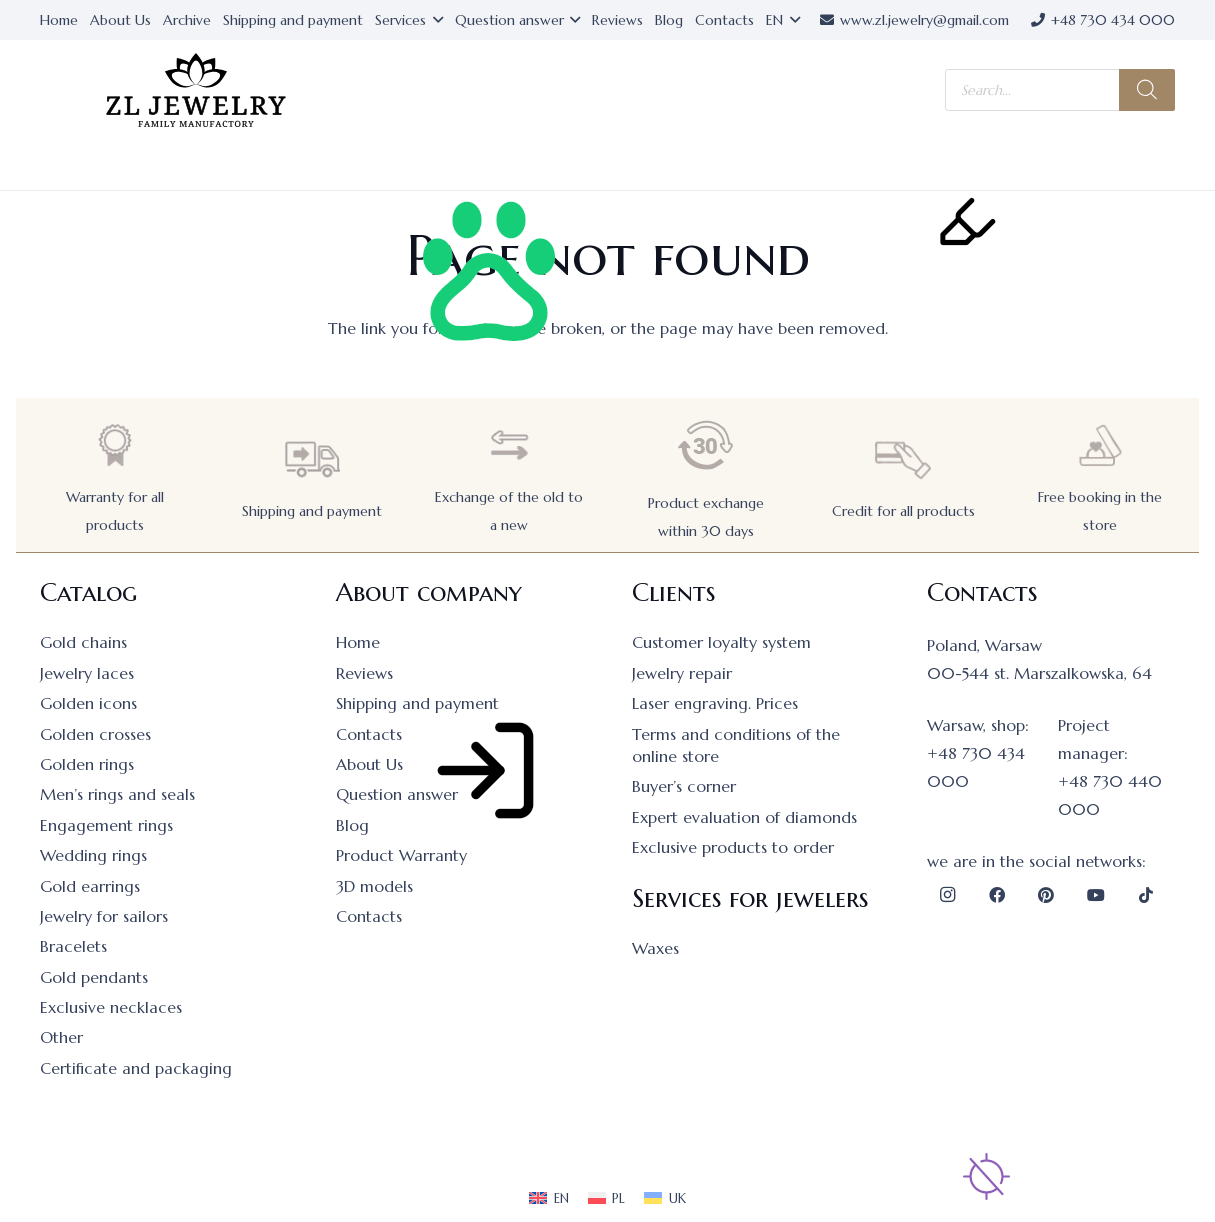 Image resolution: width=1215 pixels, height=1222 pixels. What do you see at coordinates (489, 275) in the screenshot?
I see `open baidu search engine` at bounding box center [489, 275].